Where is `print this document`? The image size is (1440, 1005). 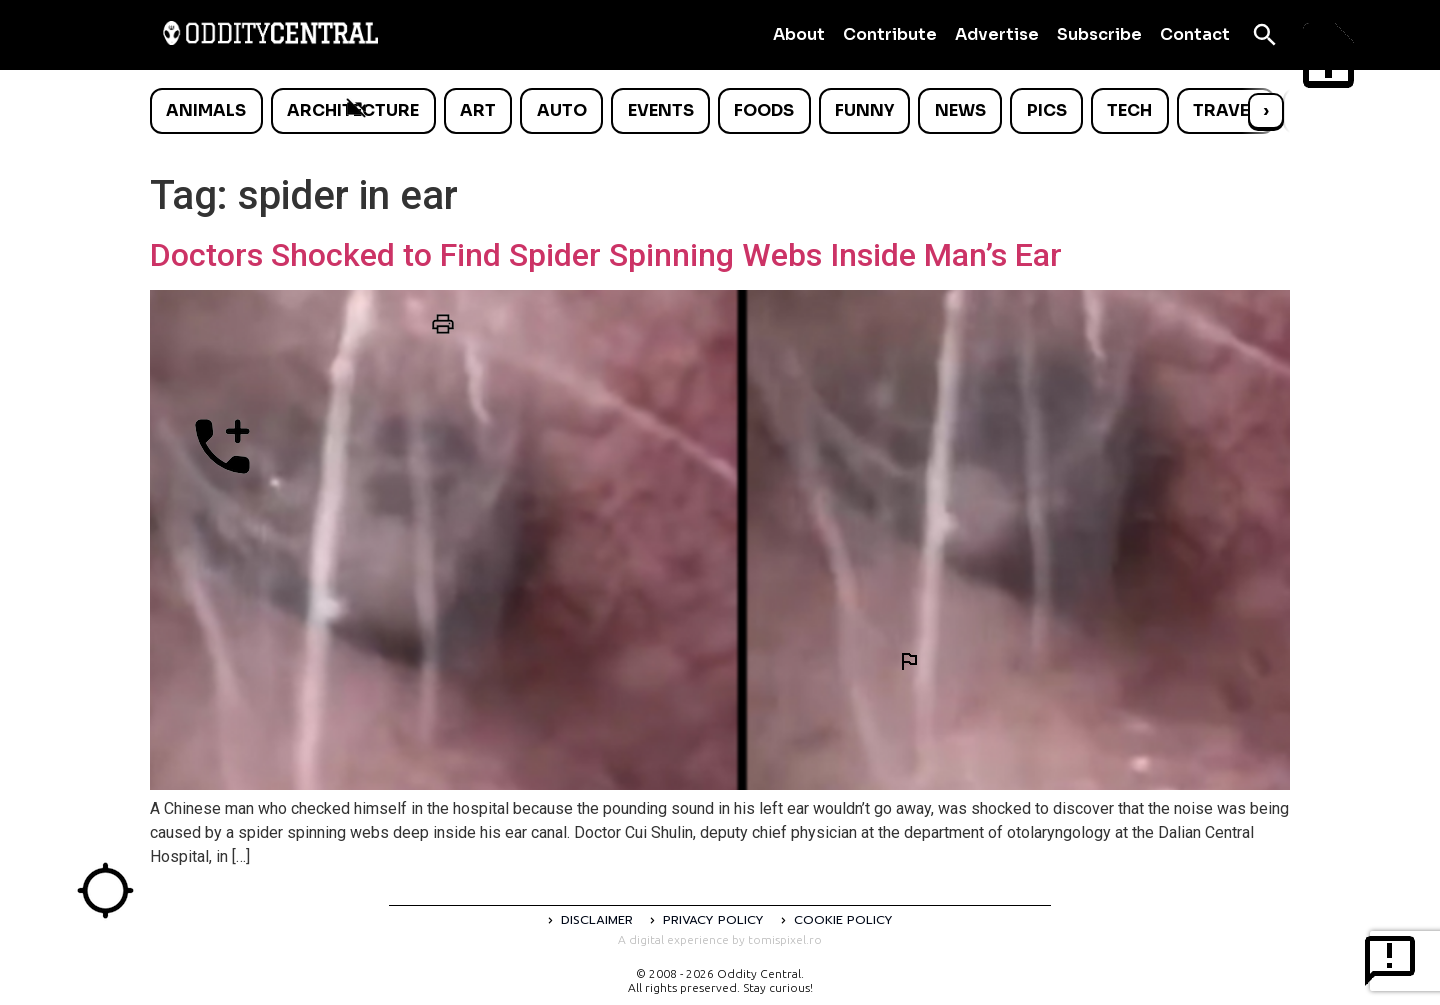
print this document is located at coordinates (443, 324).